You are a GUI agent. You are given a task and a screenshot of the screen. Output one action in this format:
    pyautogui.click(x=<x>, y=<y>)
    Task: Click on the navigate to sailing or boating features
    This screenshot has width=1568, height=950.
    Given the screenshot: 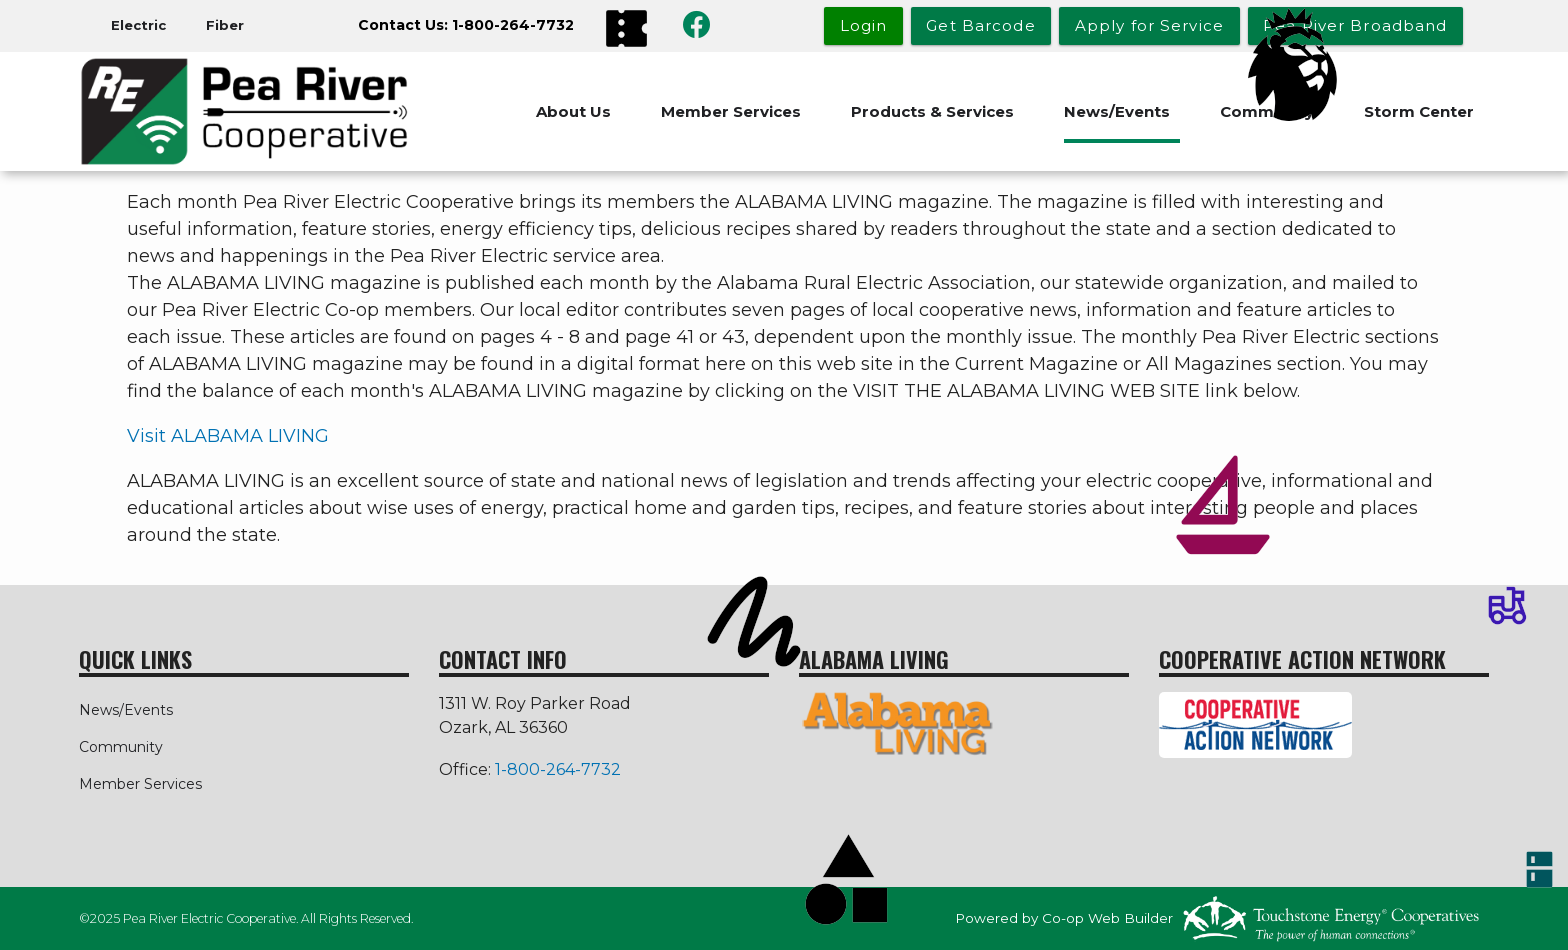 What is the action you would take?
    pyautogui.click(x=1223, y=505)
    